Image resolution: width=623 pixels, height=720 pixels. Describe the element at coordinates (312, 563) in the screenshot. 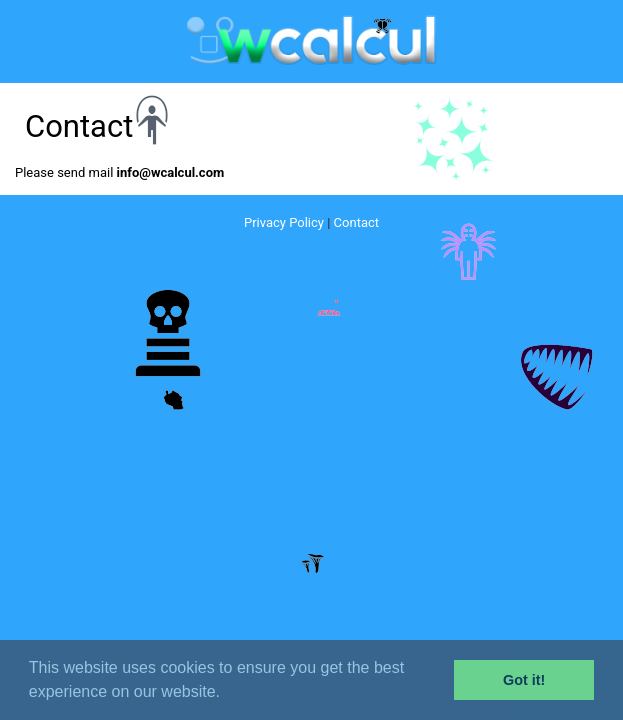

I see `chanterelle mushroom icon for a foraging or nature app` at that location.